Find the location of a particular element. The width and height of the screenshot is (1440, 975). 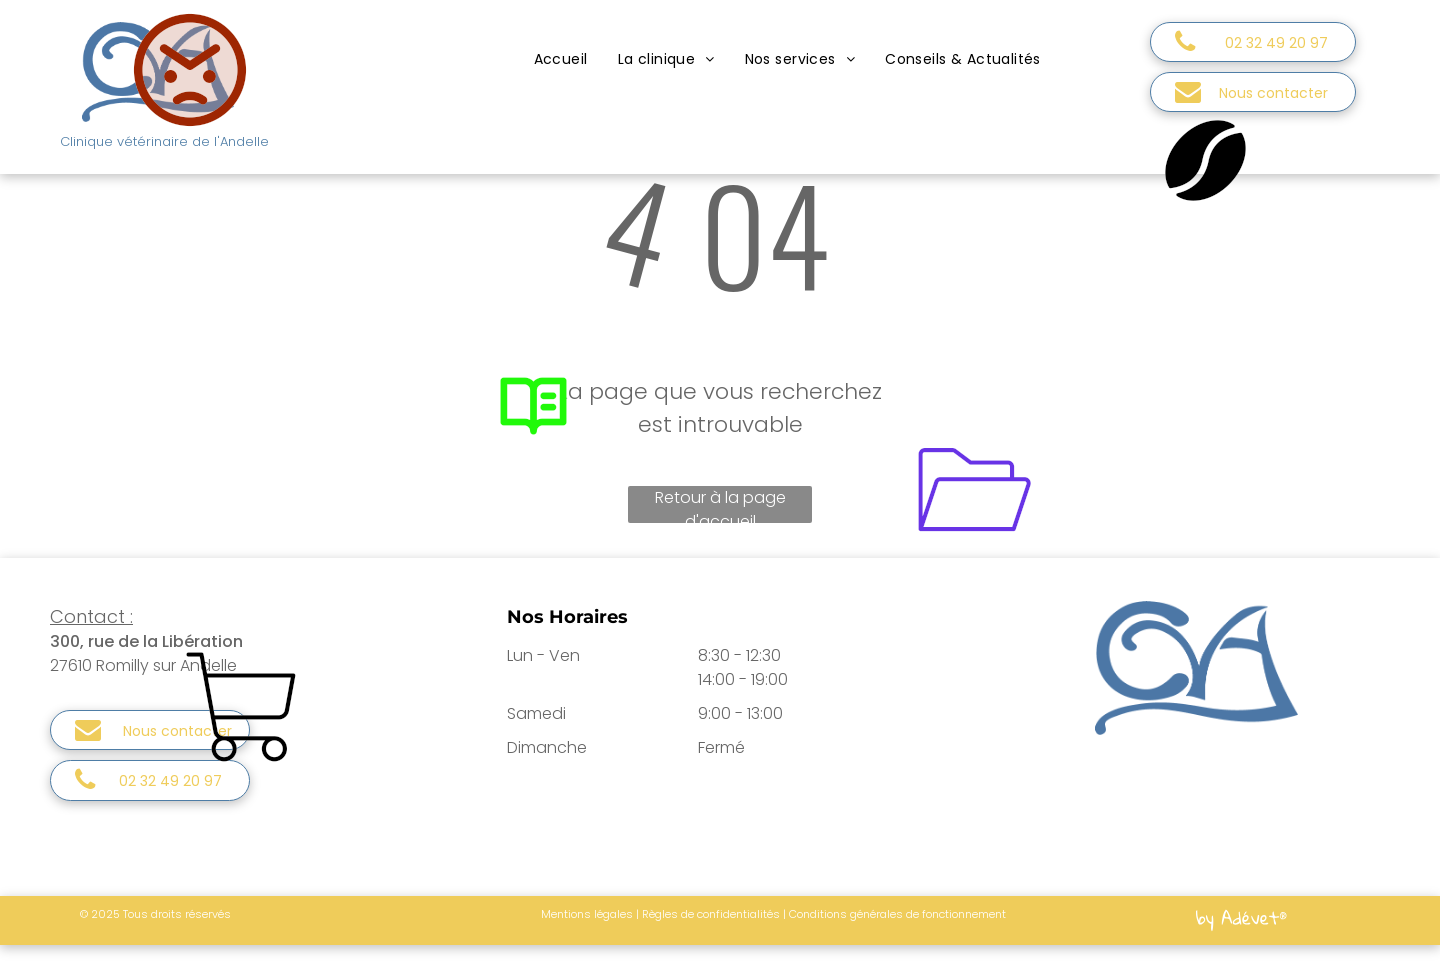

react with anger to a post or message is located at coordinates (190, 70).